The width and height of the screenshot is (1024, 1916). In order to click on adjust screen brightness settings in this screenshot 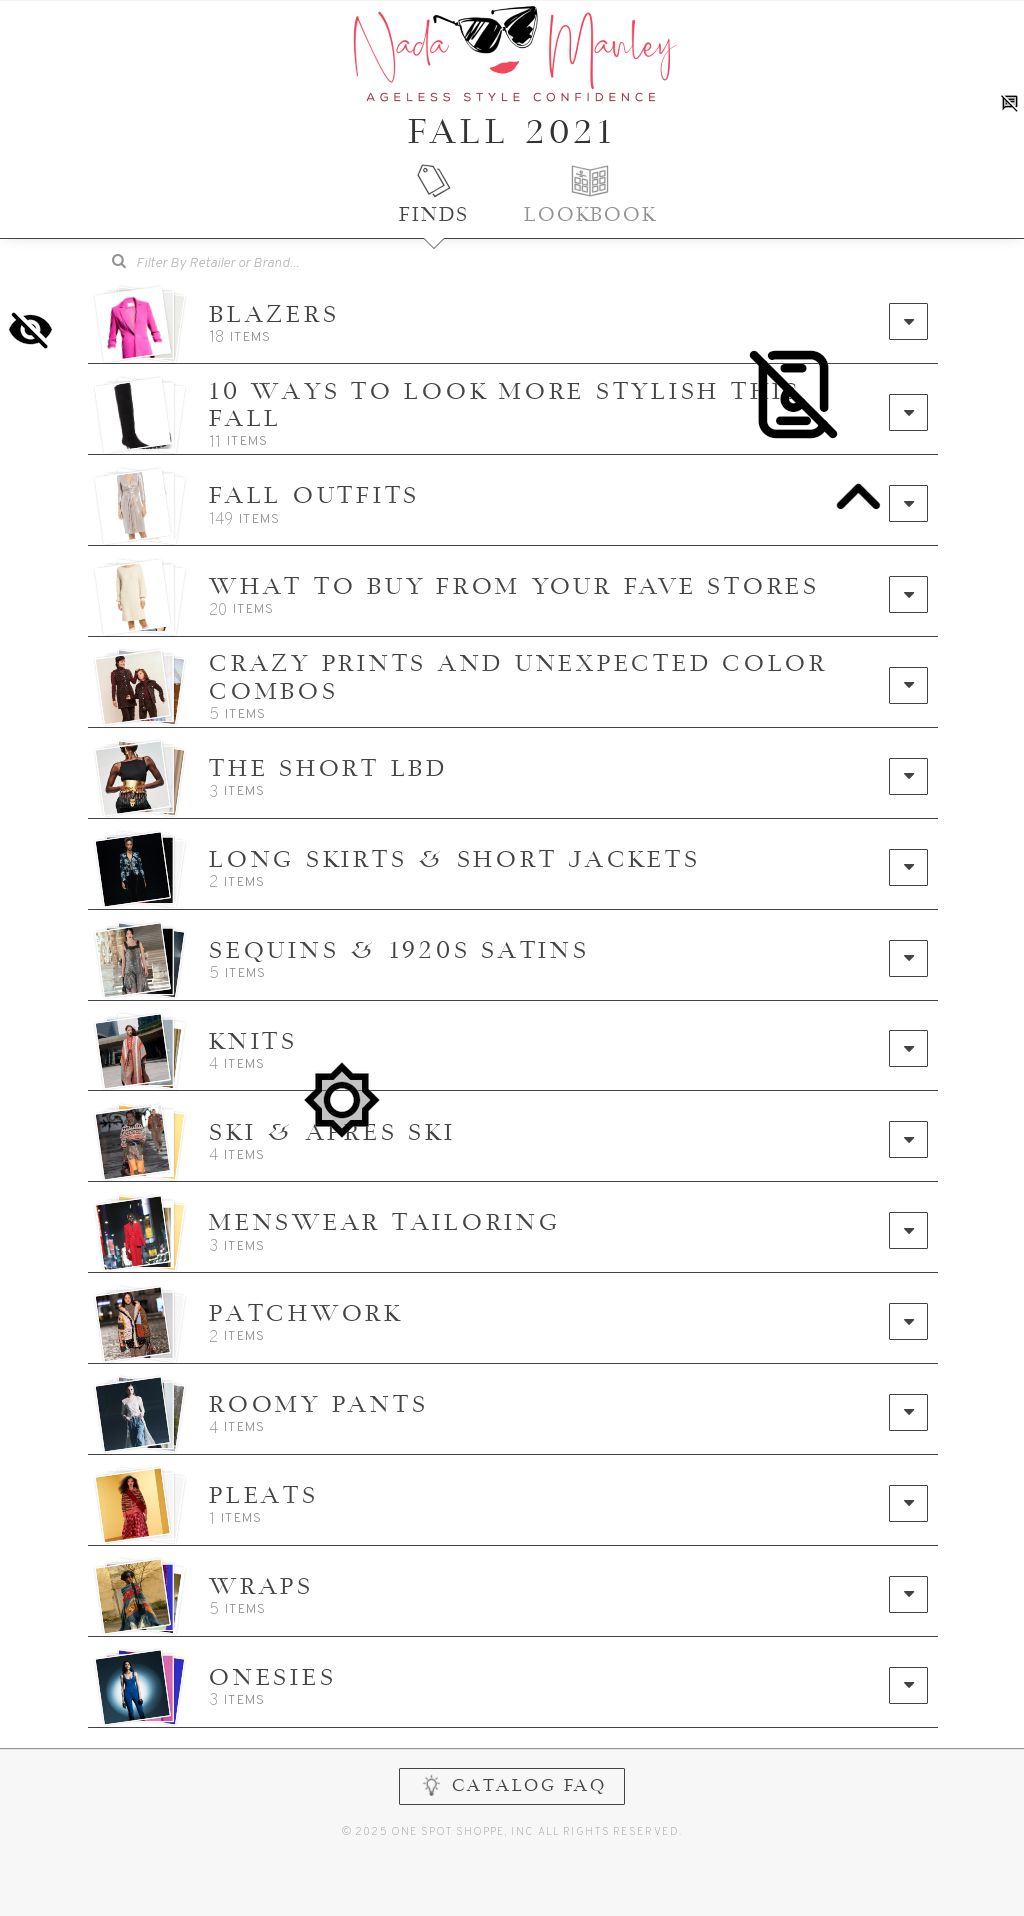, I will do `click(342, 1100)`.